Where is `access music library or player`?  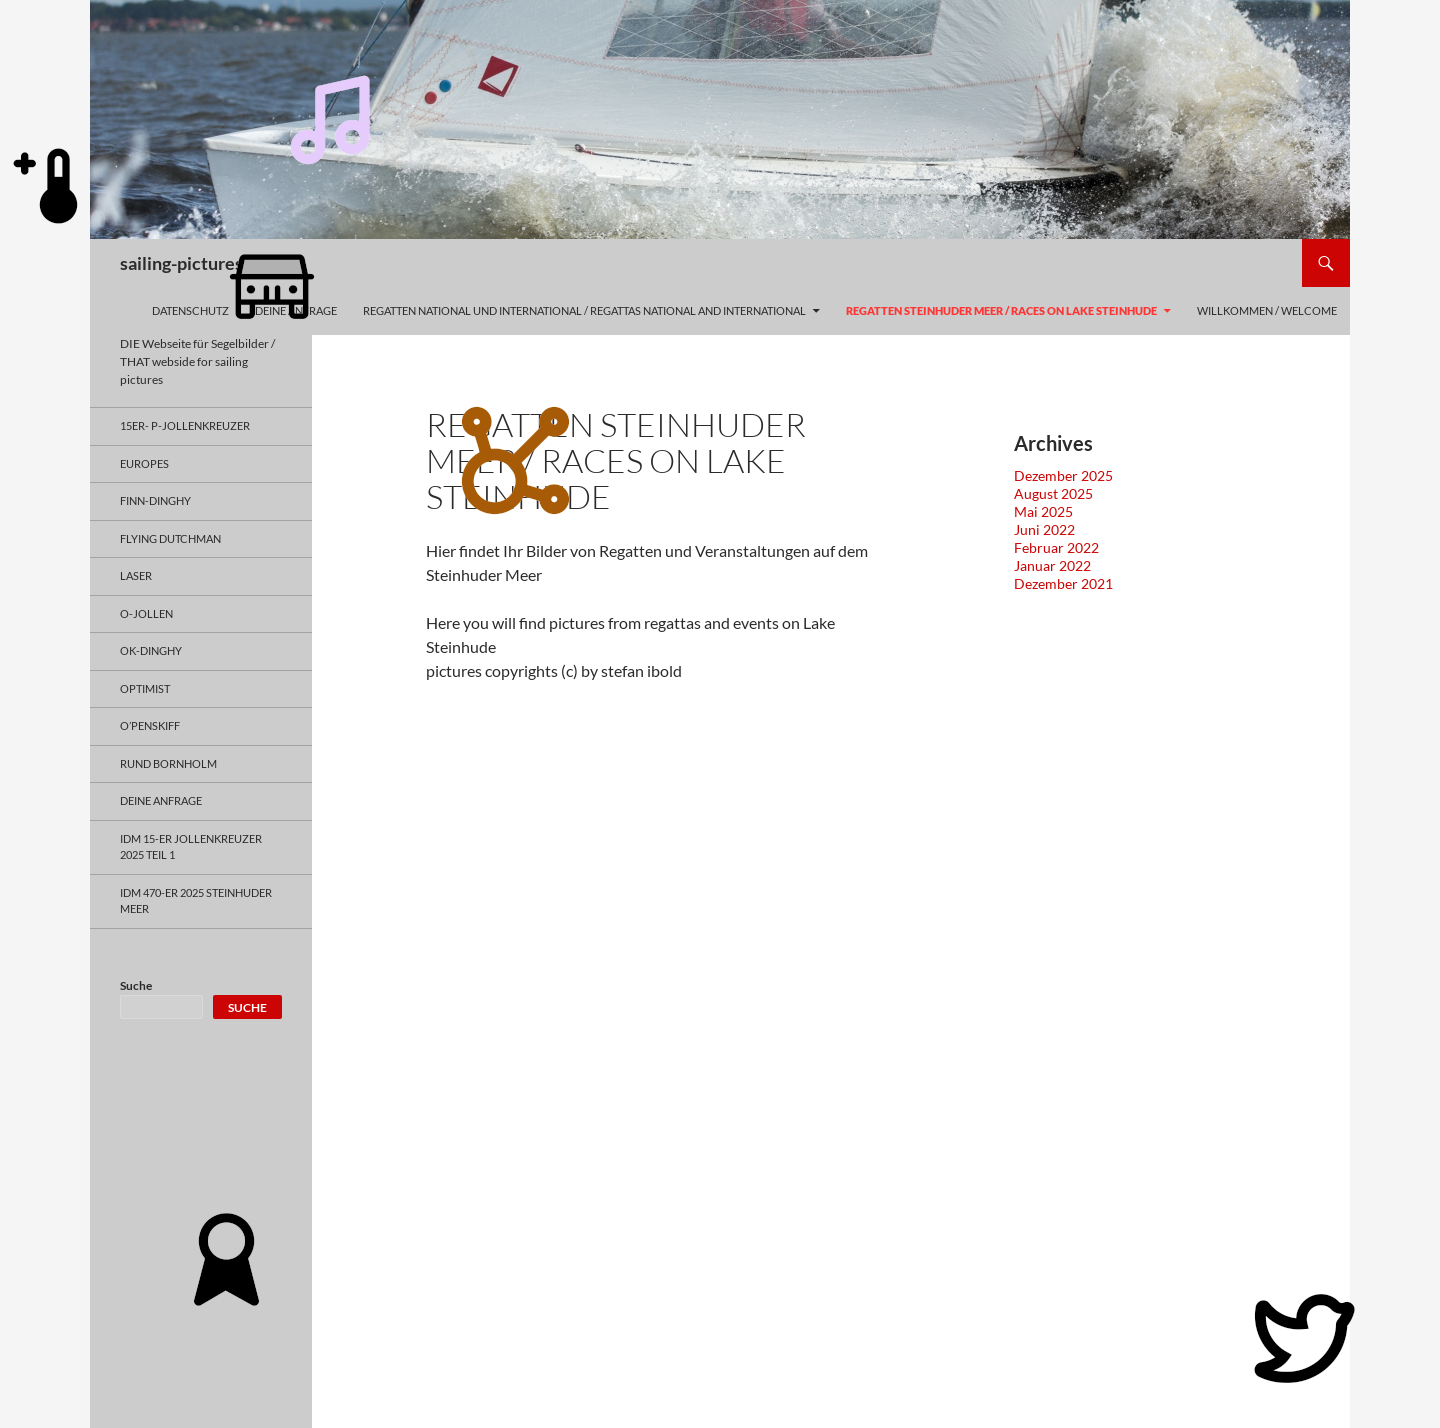
access music library or player is located at coordinates (335, 120).